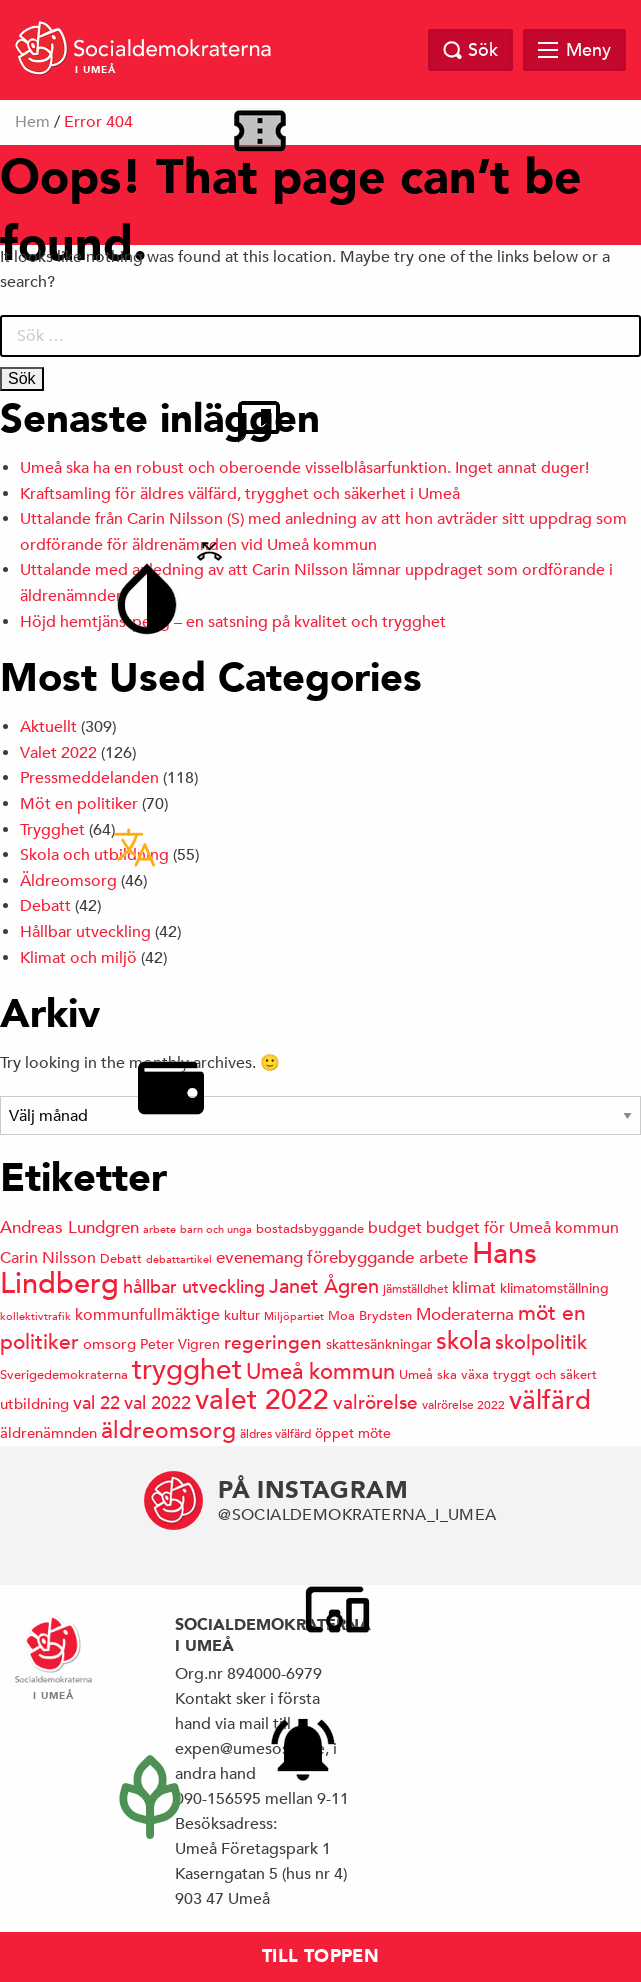 This screenshot has width=641, height=1982. I want to click on access your wallet or payment methods, so click(171, 1088).